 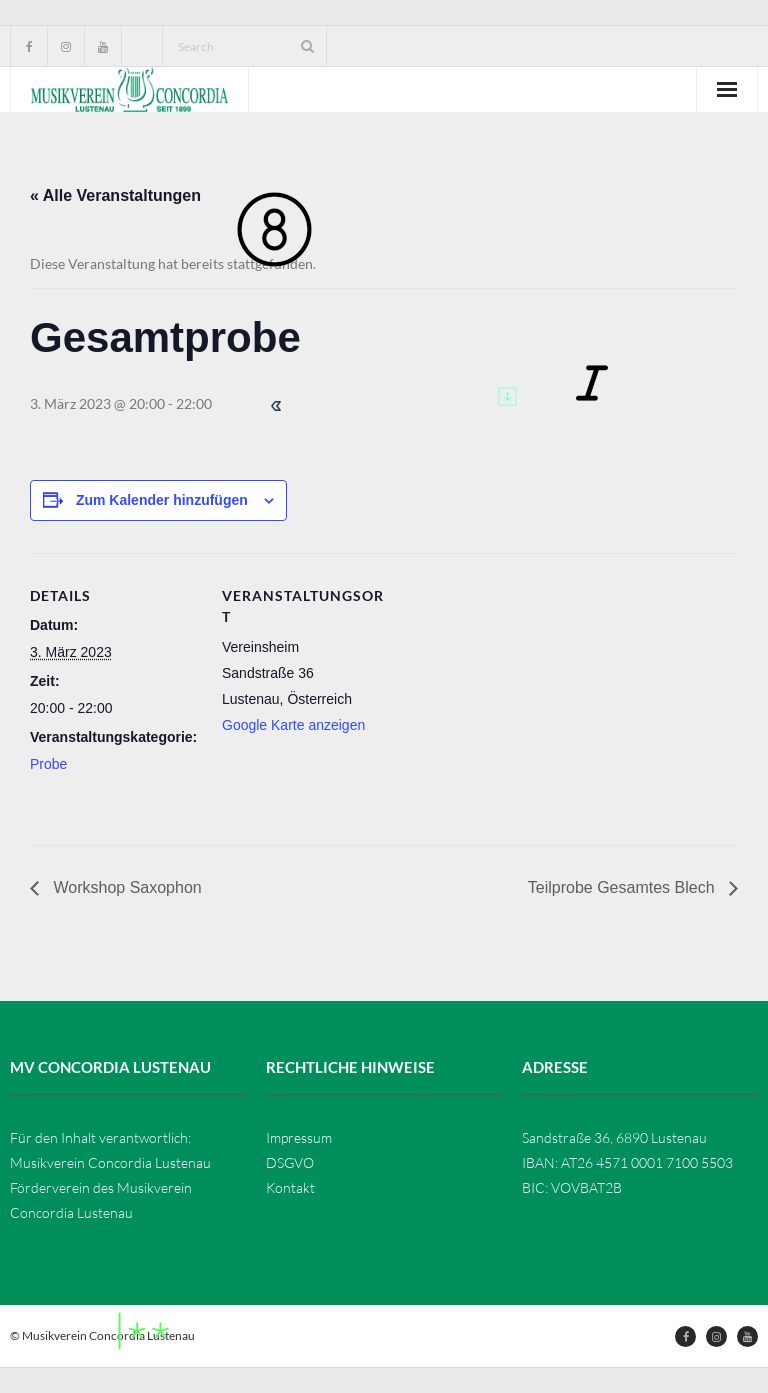 What do you see at coordinates (141, 1331) in the screenshot?
I see `enter or view password field` at bounding box center [141, 1331].